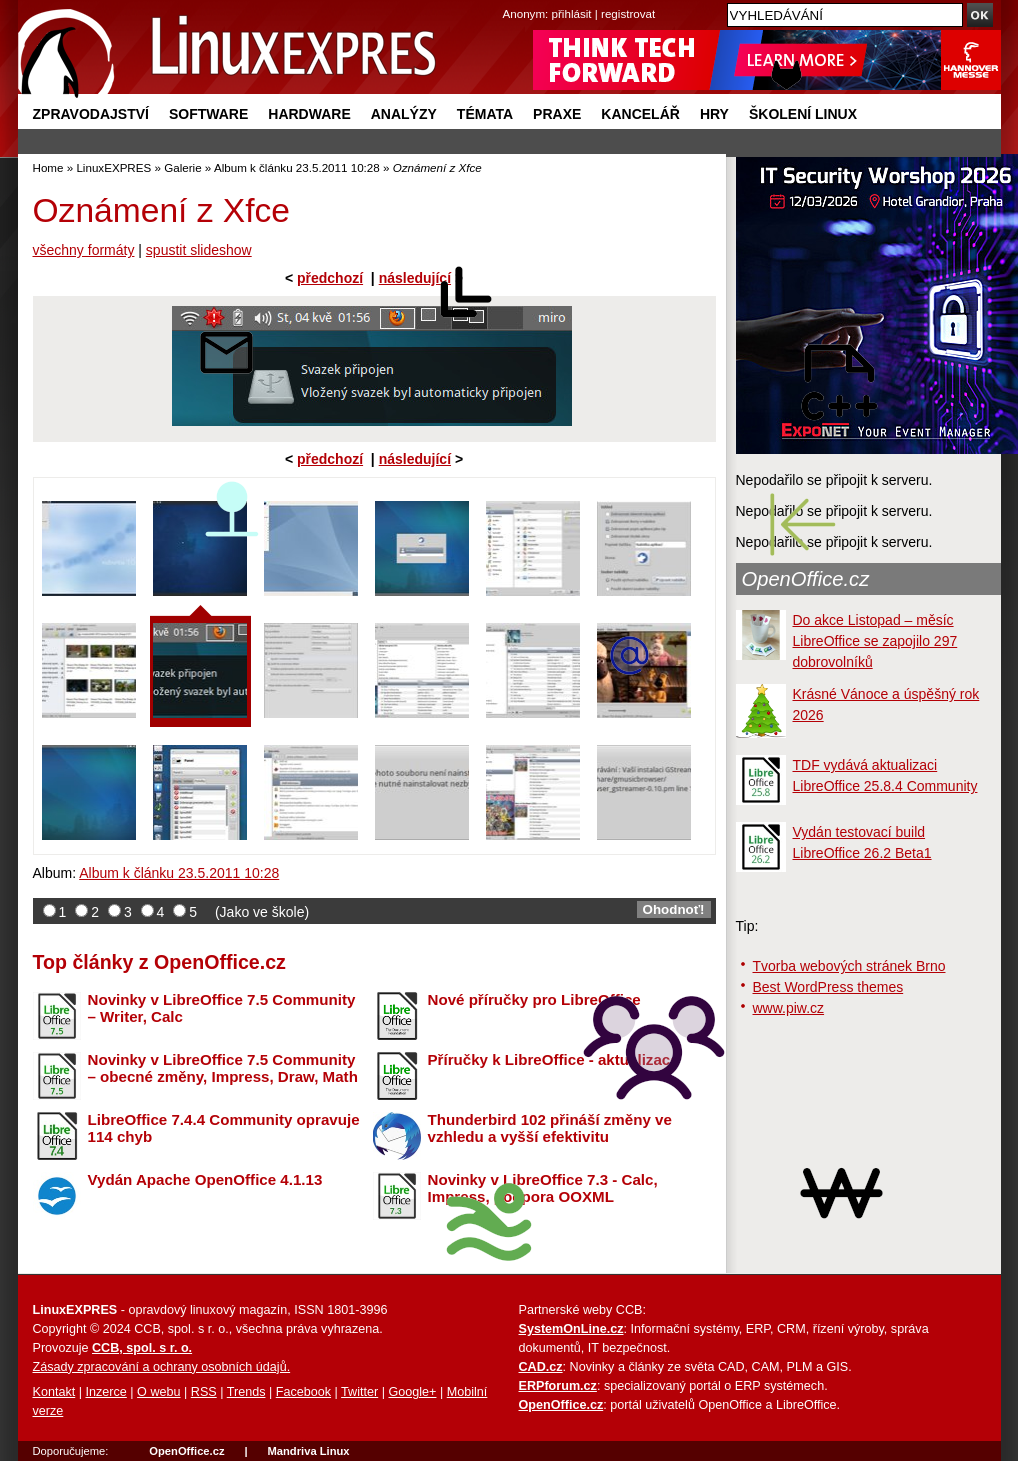 The width and height of the screenshot is (1018, 1461). I want to click on open your email inbox, so click(226, 352).